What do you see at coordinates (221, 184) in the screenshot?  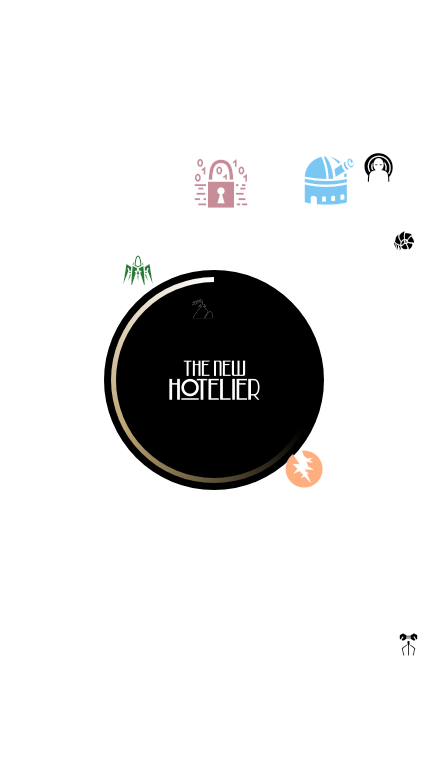 I see `indicates a secure encrypted connection` at bounding box center [221, 184].